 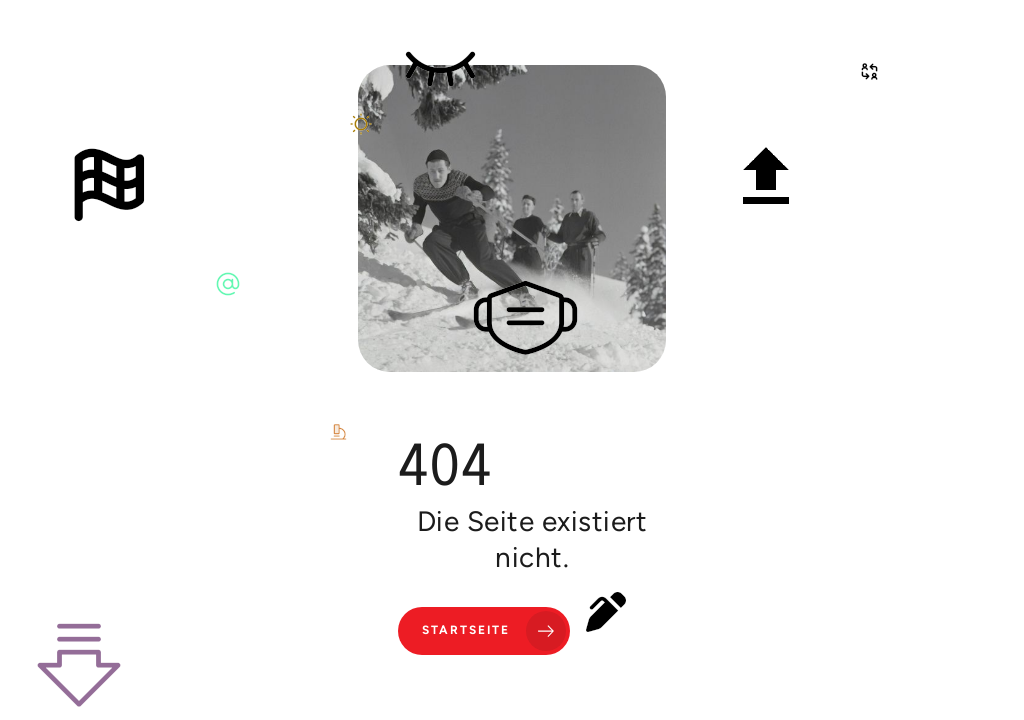 What do you see at coordinates (766, 177) in the screenshot?
I see `upload a file` at bounding box center [766, 177].